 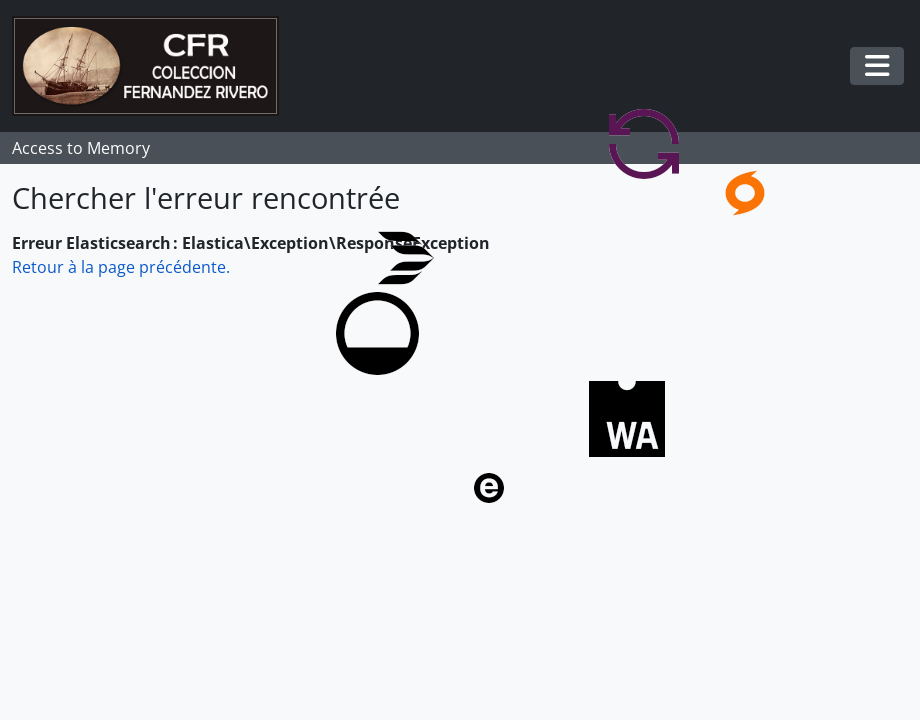 I want to click on Embarcadero Technologies company logo, so click(x=489, y=488).